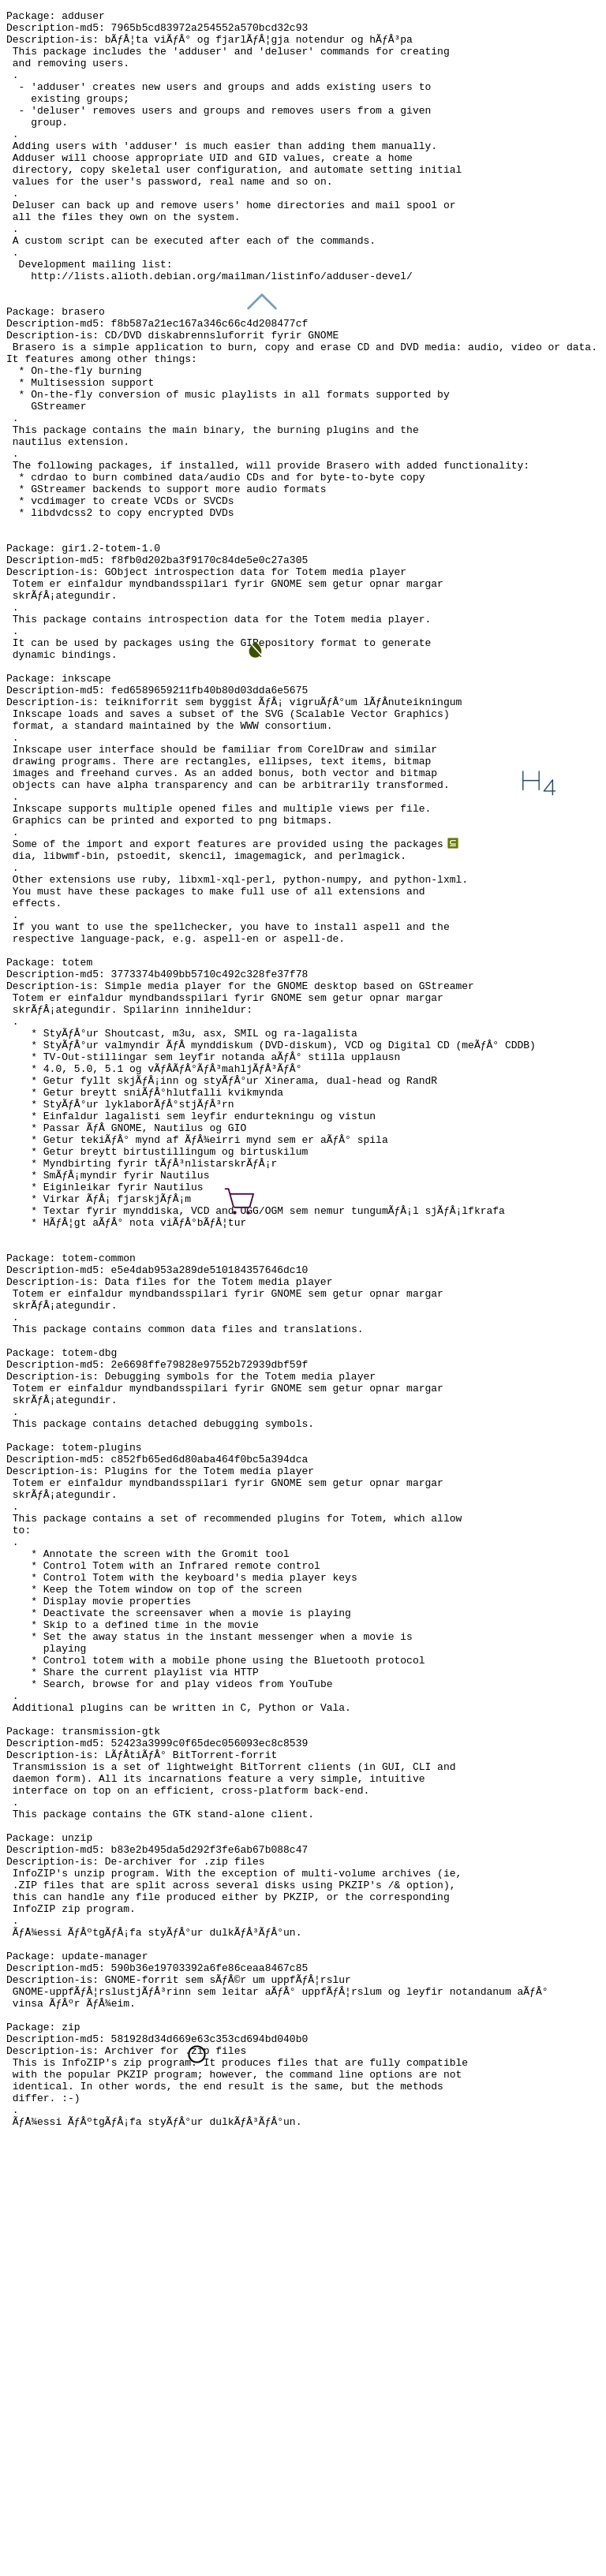 The image size is (606, 2576). Describe the element at coordinates (537, 782) in the screenshot. I see `format text as heading level 4` at that location.